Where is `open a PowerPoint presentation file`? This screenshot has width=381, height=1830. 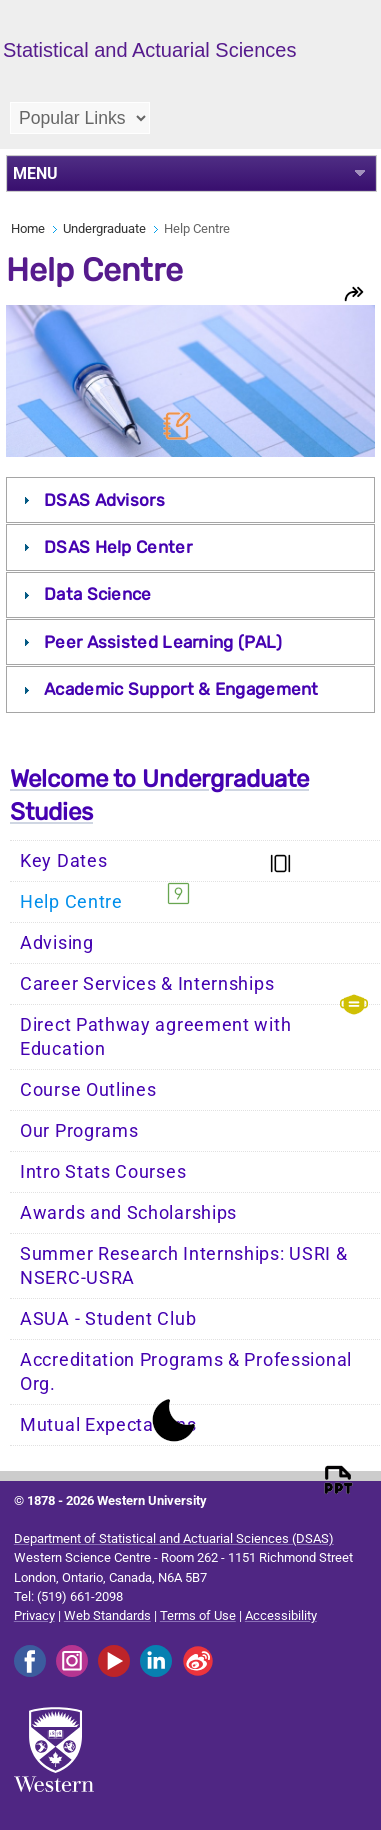 open a PowerPoint presentation file is located at coordinates (338, 1481).